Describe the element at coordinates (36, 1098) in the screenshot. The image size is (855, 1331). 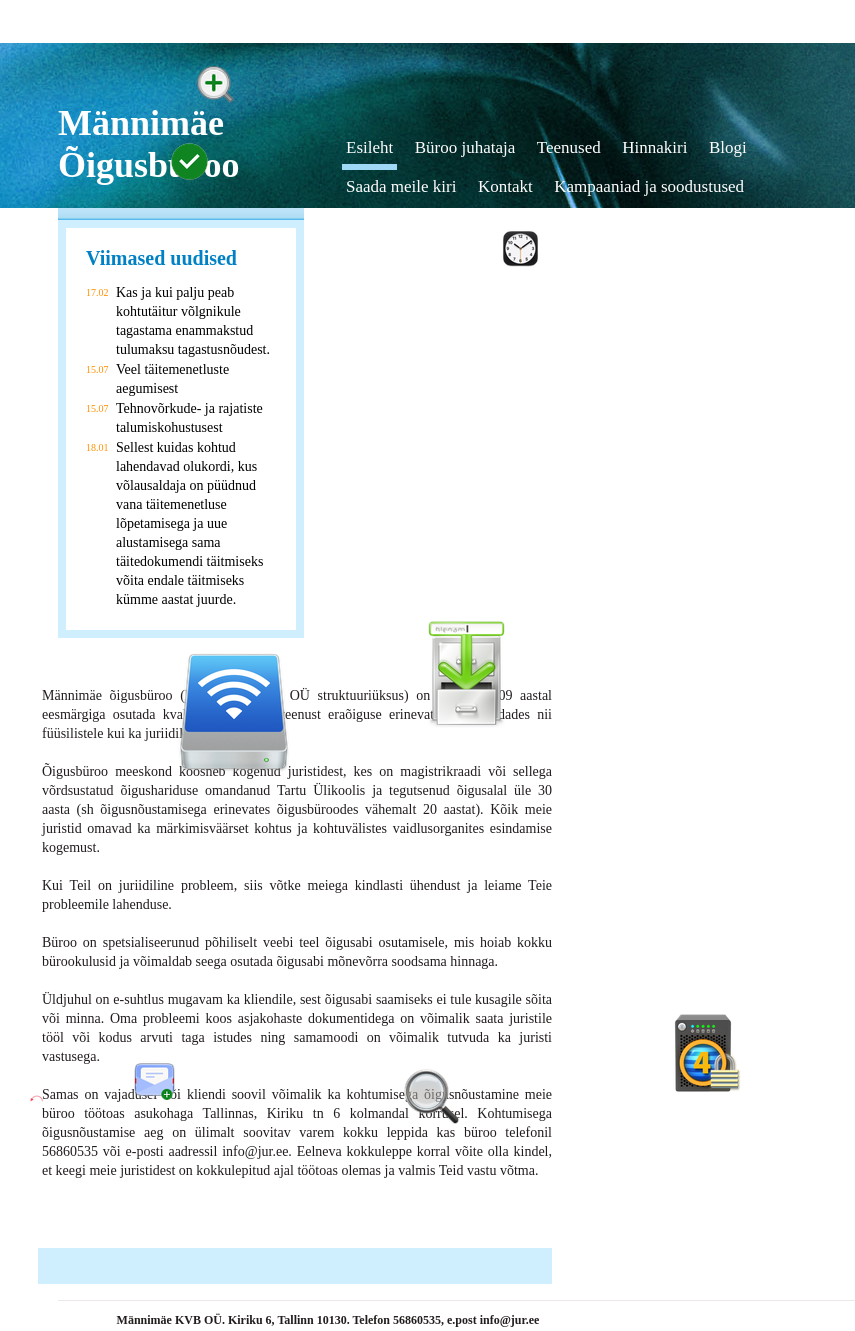
I see `undo the last action` at that location.